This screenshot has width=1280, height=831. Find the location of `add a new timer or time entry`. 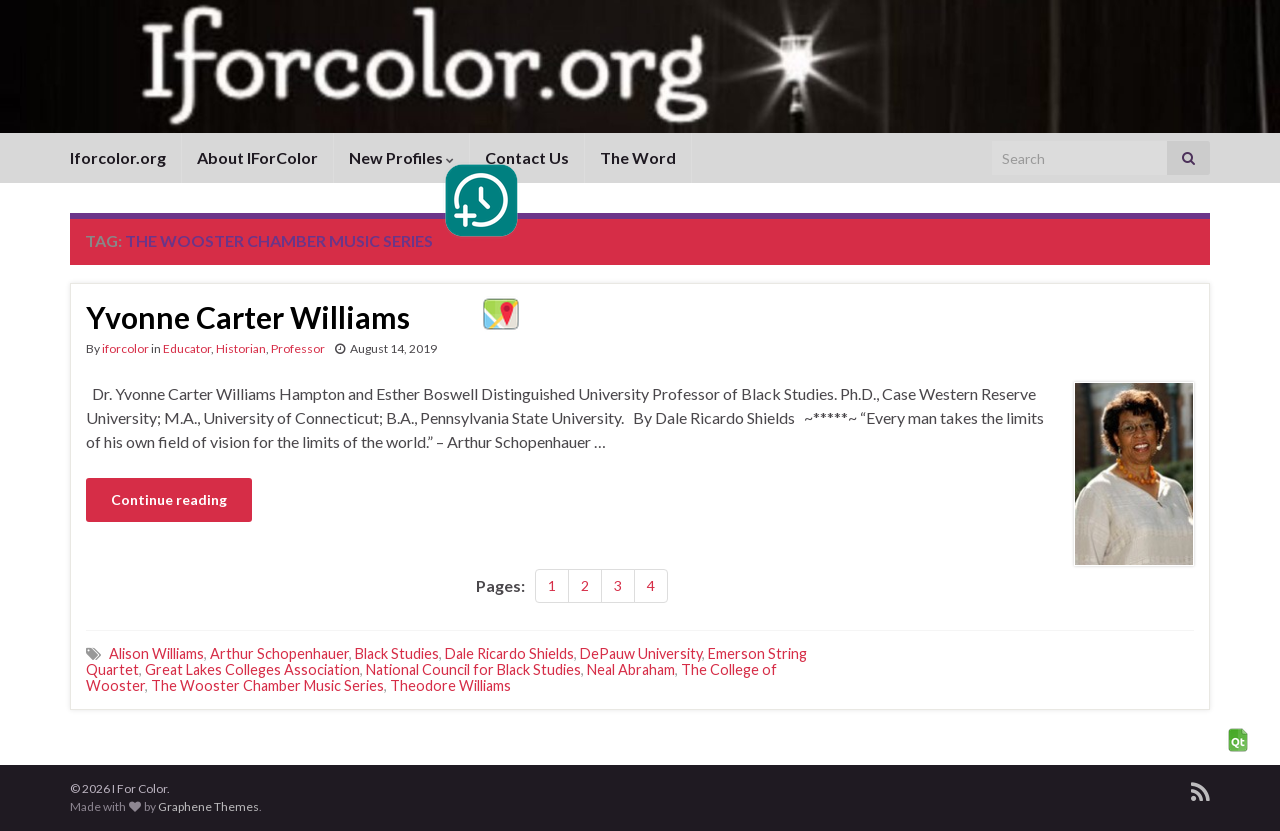

add a new timer or time entry is located at coordinates (481, 200).